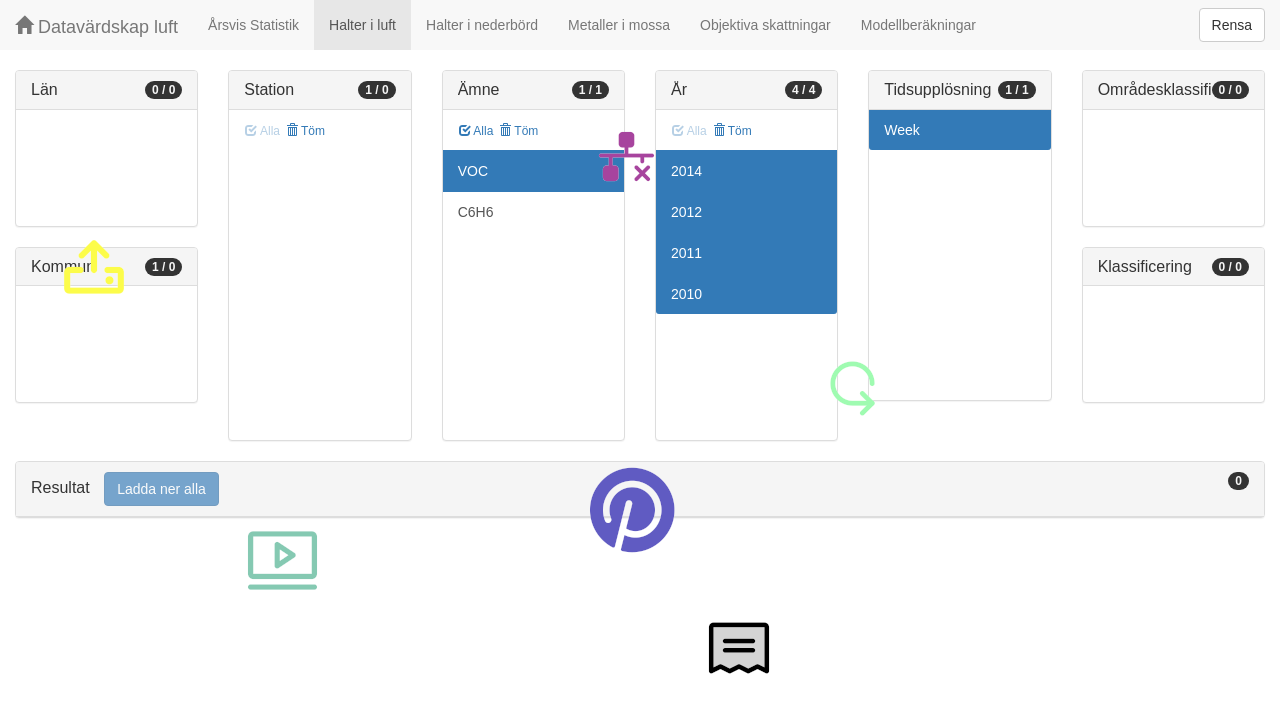 The height and width of the screenshot is (720, 1280). What do you see at coordinates (94, 270) in the screenshot?
I see `upload a file or document` at bounding box center [94, 270].